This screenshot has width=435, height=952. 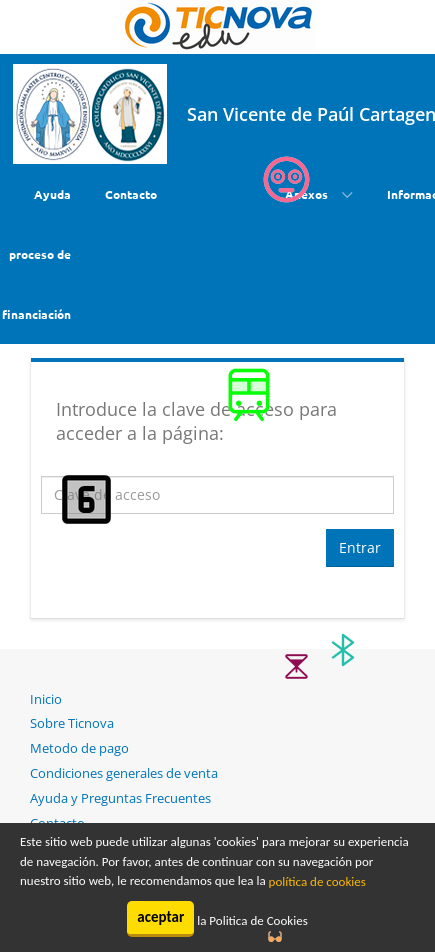 I want to click on enable reading mode or accessibility features, so click(x=275, y=937).